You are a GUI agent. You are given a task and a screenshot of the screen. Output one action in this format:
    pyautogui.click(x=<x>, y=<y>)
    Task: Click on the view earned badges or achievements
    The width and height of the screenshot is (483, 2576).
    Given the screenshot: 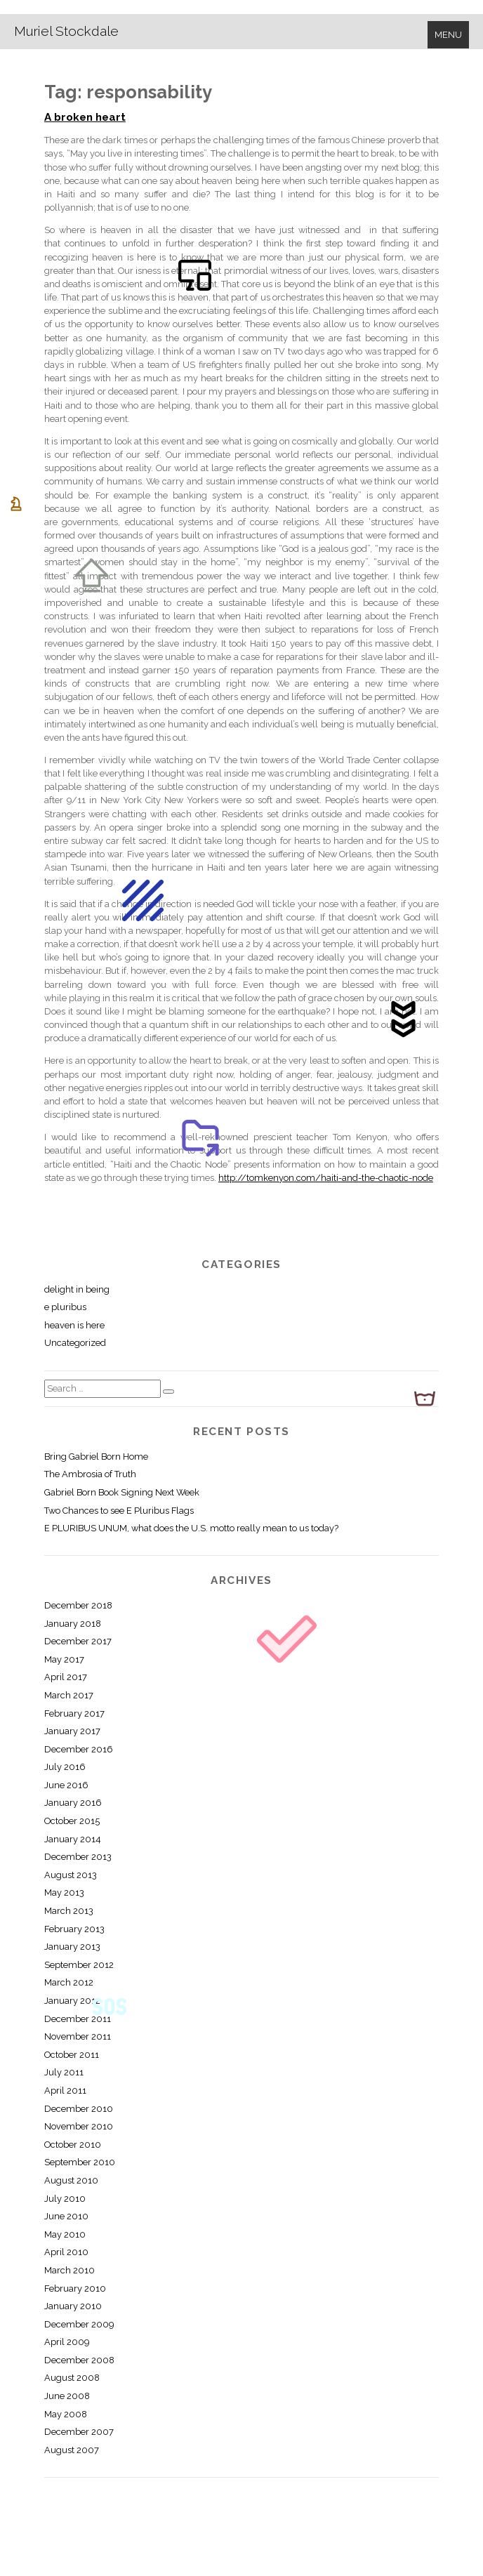 What is the action you would take?
    pyautogui.click(x=403, y=1019)
    